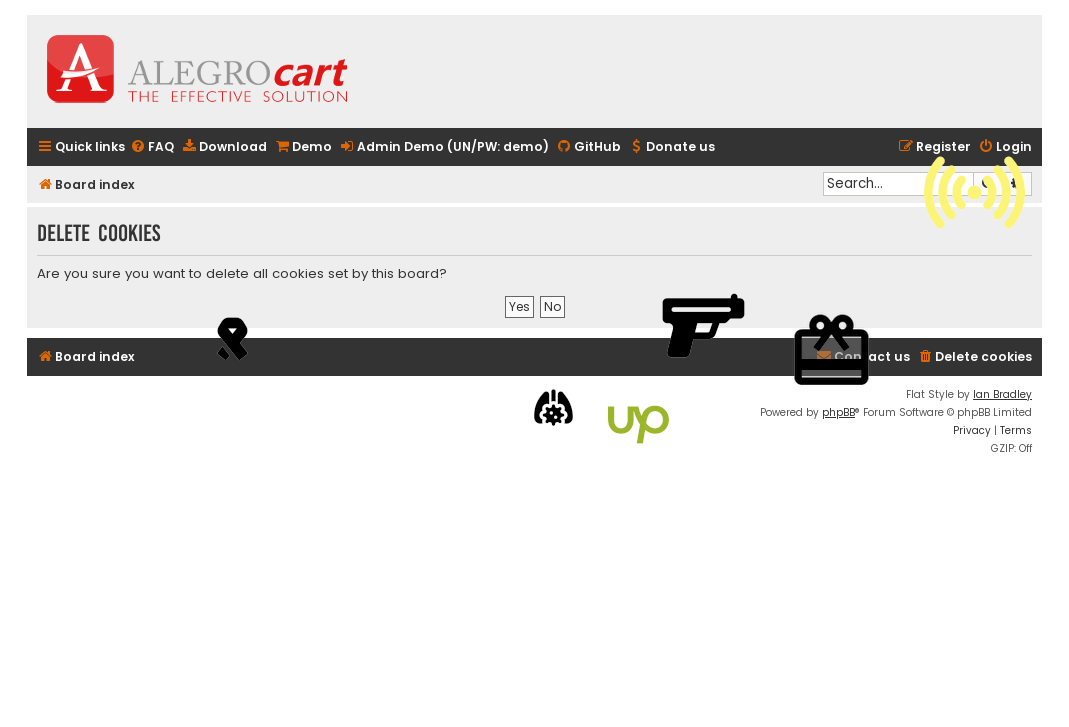 The image size is (1069, 727). What do you see at coordinates (831, 351) in the screenshot?
I see `view or redeem a gift card` at bounding box center [831, 351].